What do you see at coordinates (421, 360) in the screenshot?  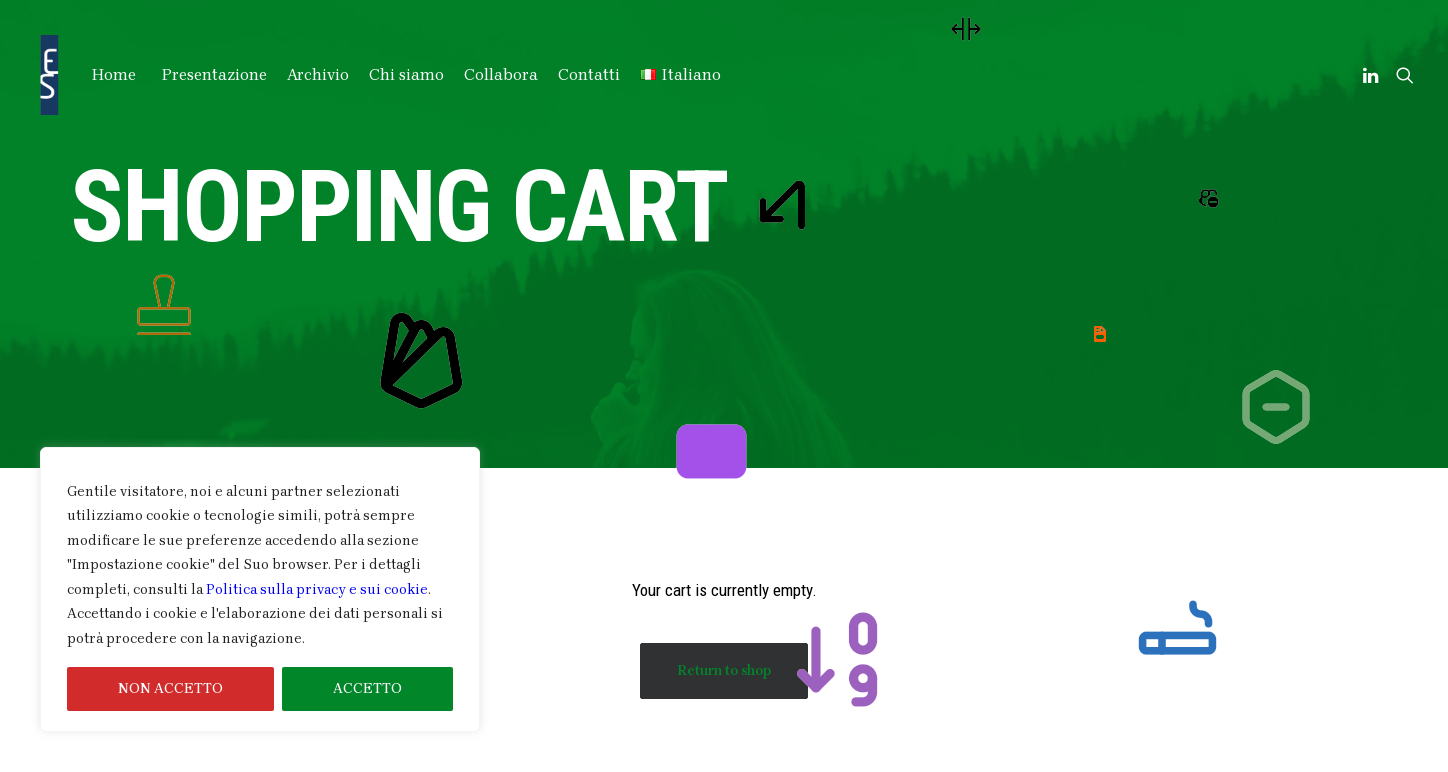 I see `access firebase console or services` at bounding box center [421, 360].